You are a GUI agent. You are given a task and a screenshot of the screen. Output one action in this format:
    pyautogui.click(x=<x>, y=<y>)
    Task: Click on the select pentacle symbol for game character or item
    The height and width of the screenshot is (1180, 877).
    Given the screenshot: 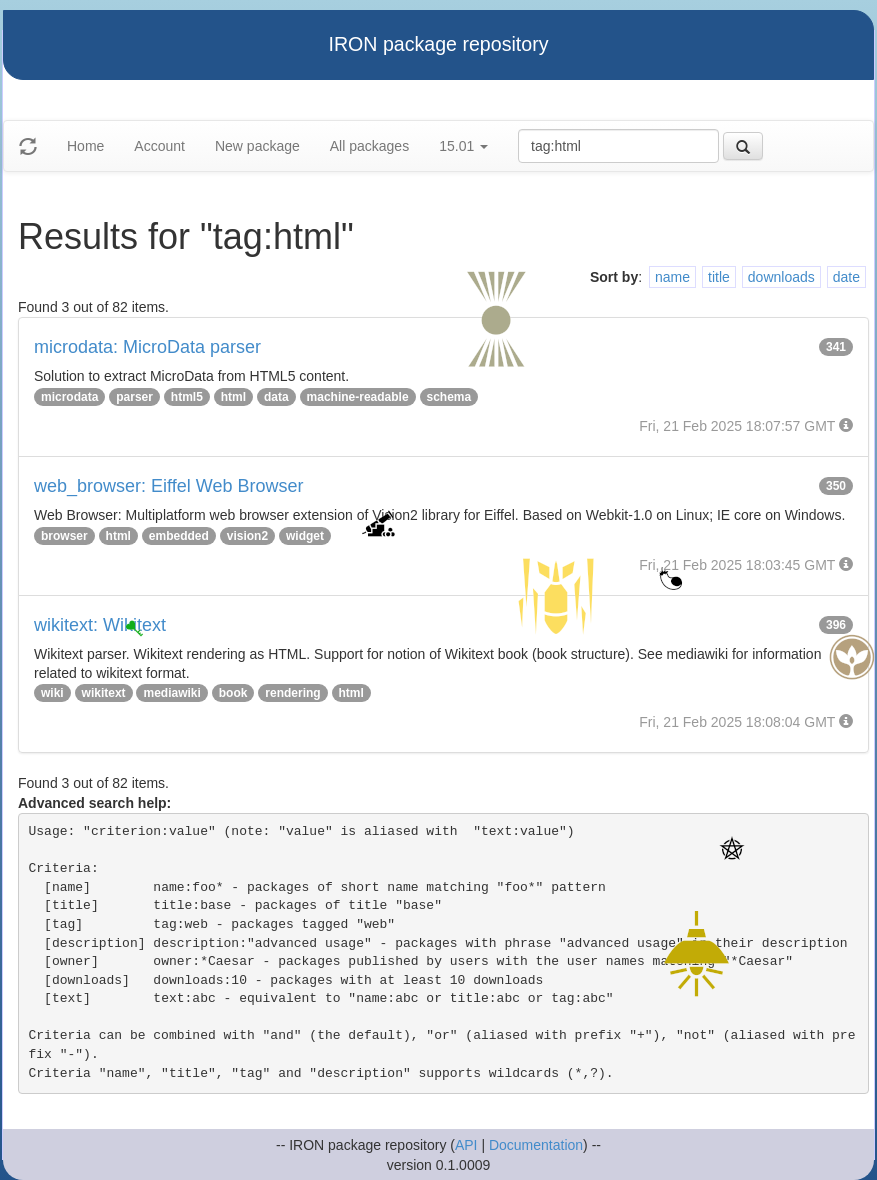 What is the action you would take?
    pyautogui.click(x=732, y=848)
    